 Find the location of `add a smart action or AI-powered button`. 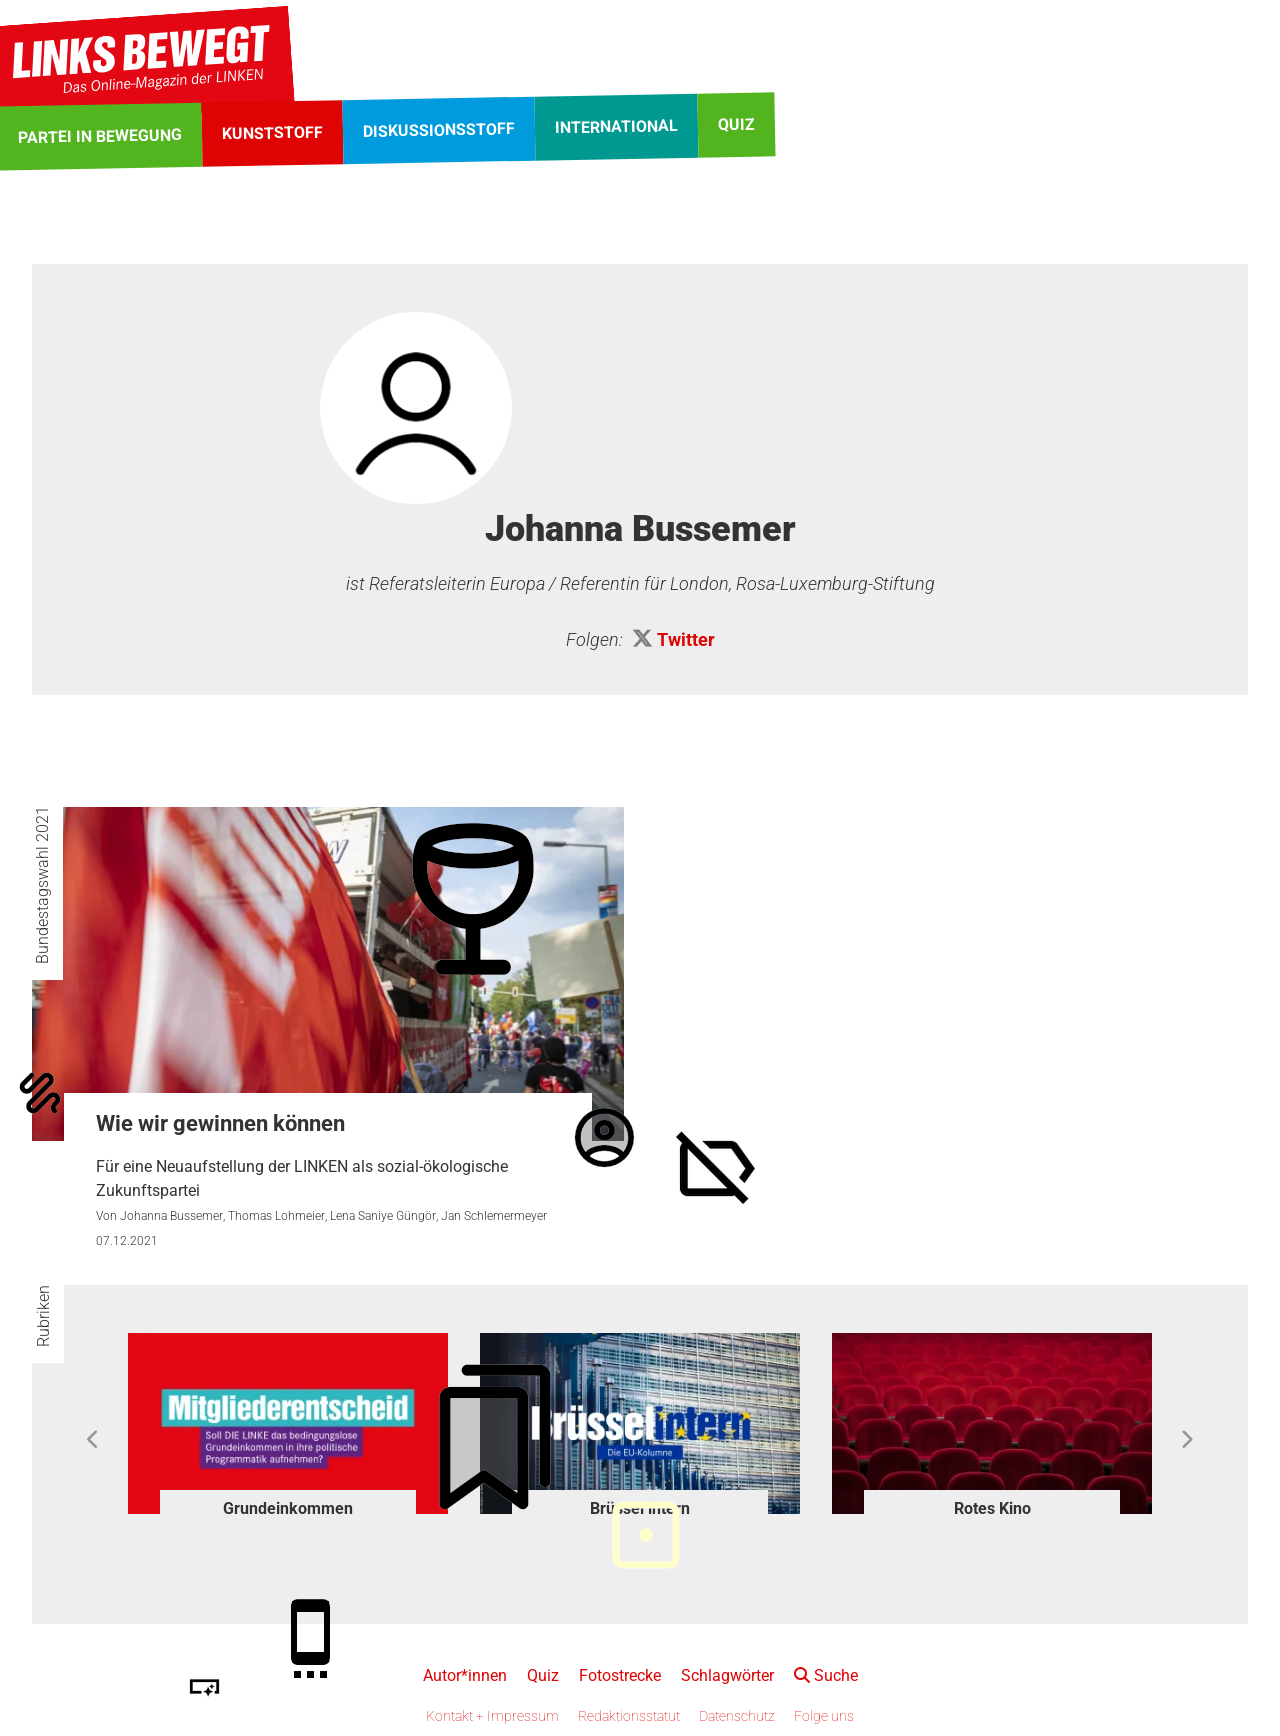

add a smart action or AI-powered button is located at coordinates (204, 1686).